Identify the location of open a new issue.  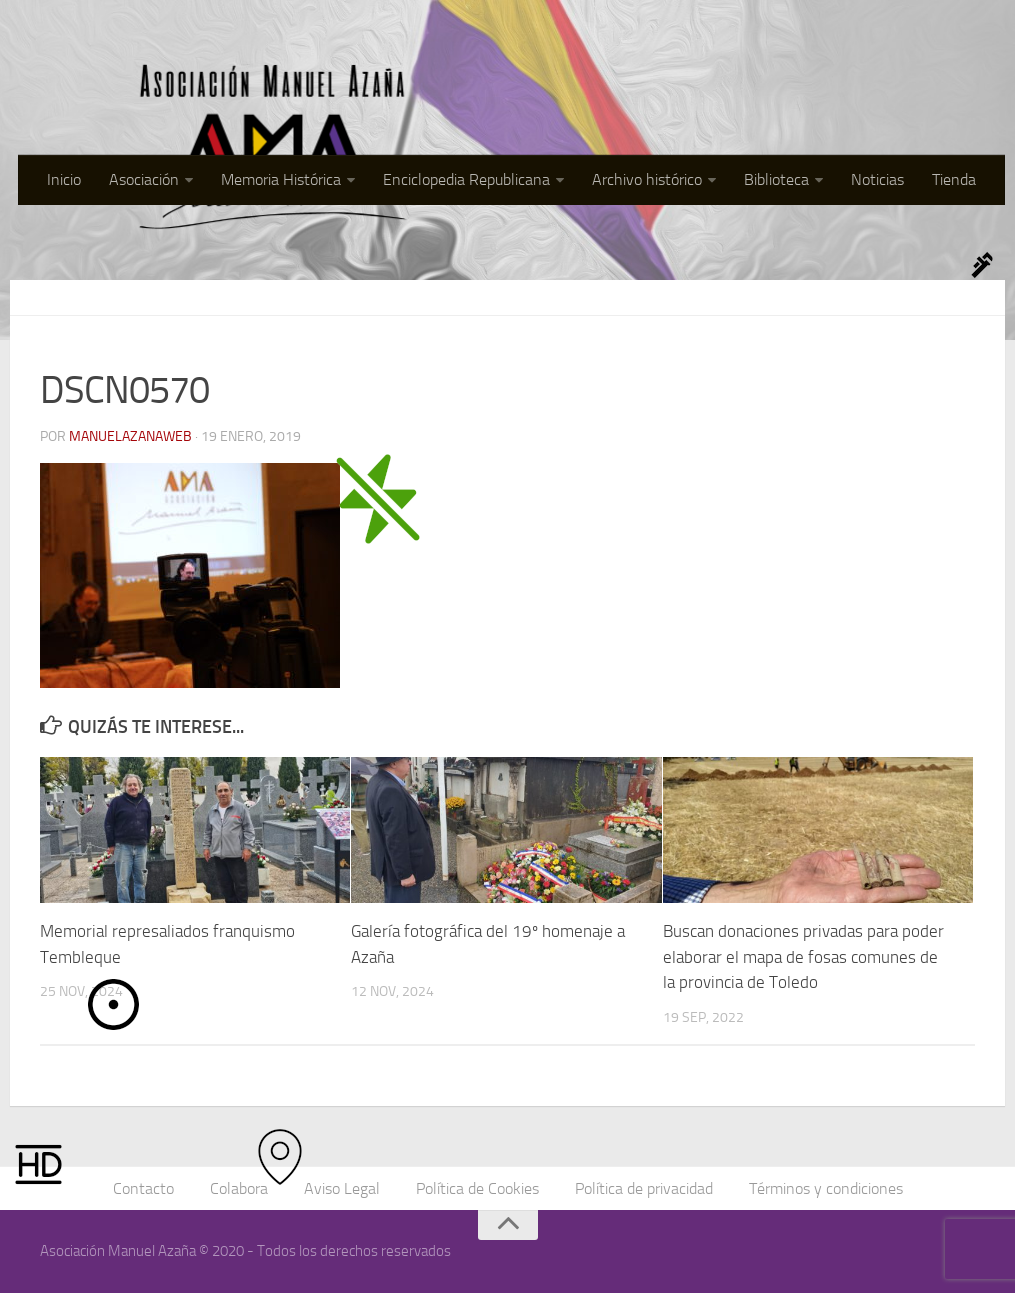
(113, 1004).